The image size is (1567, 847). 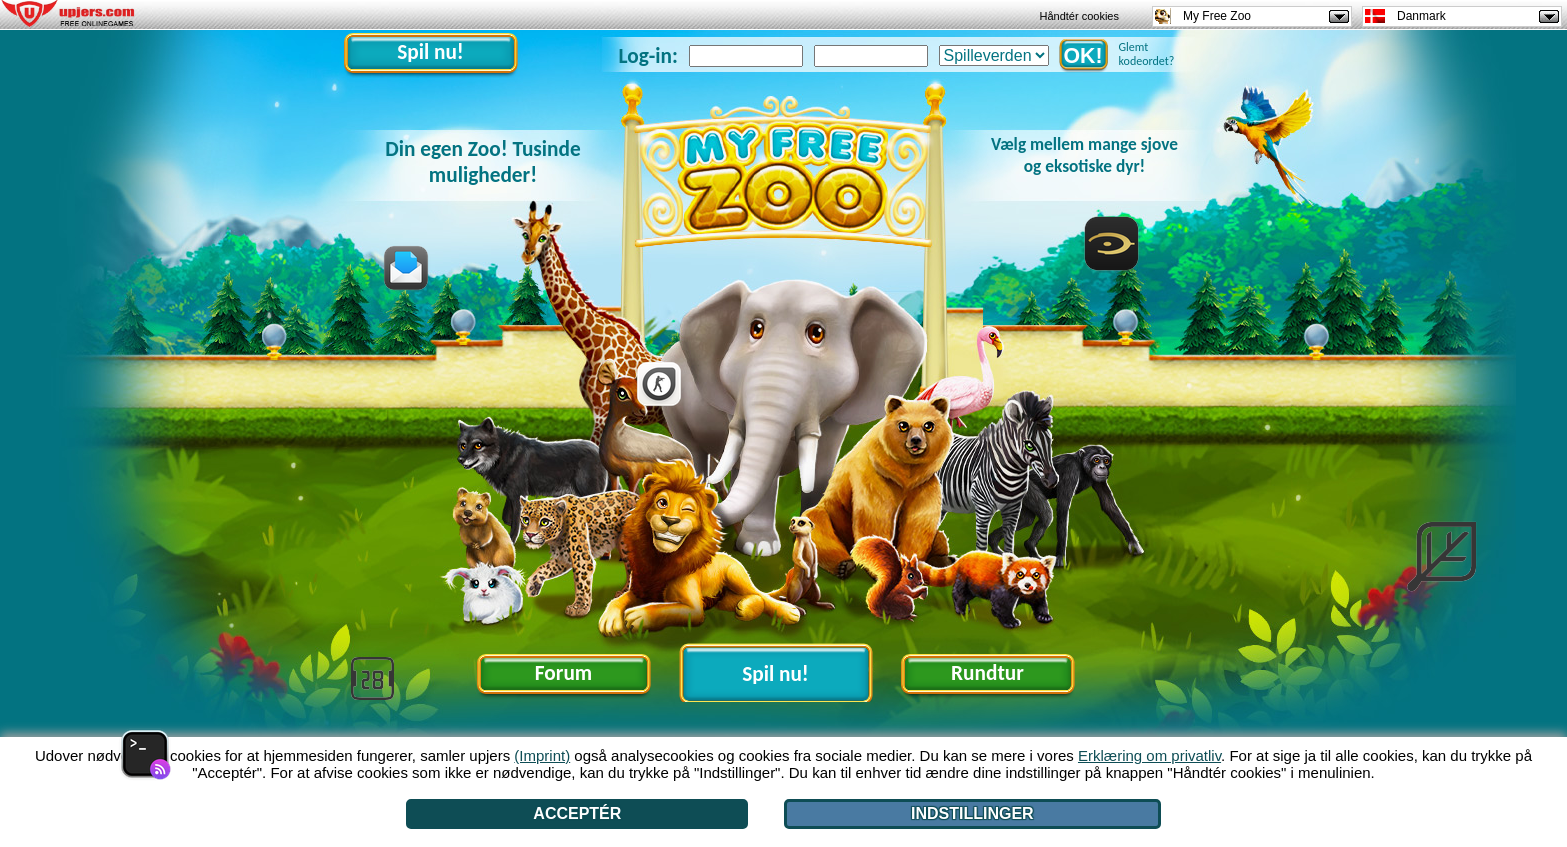 What do you see at coordinates (145, 754) in the screenshot?
I see `open SecureCRT terminal emulator app` at bounding box center [145, 754].